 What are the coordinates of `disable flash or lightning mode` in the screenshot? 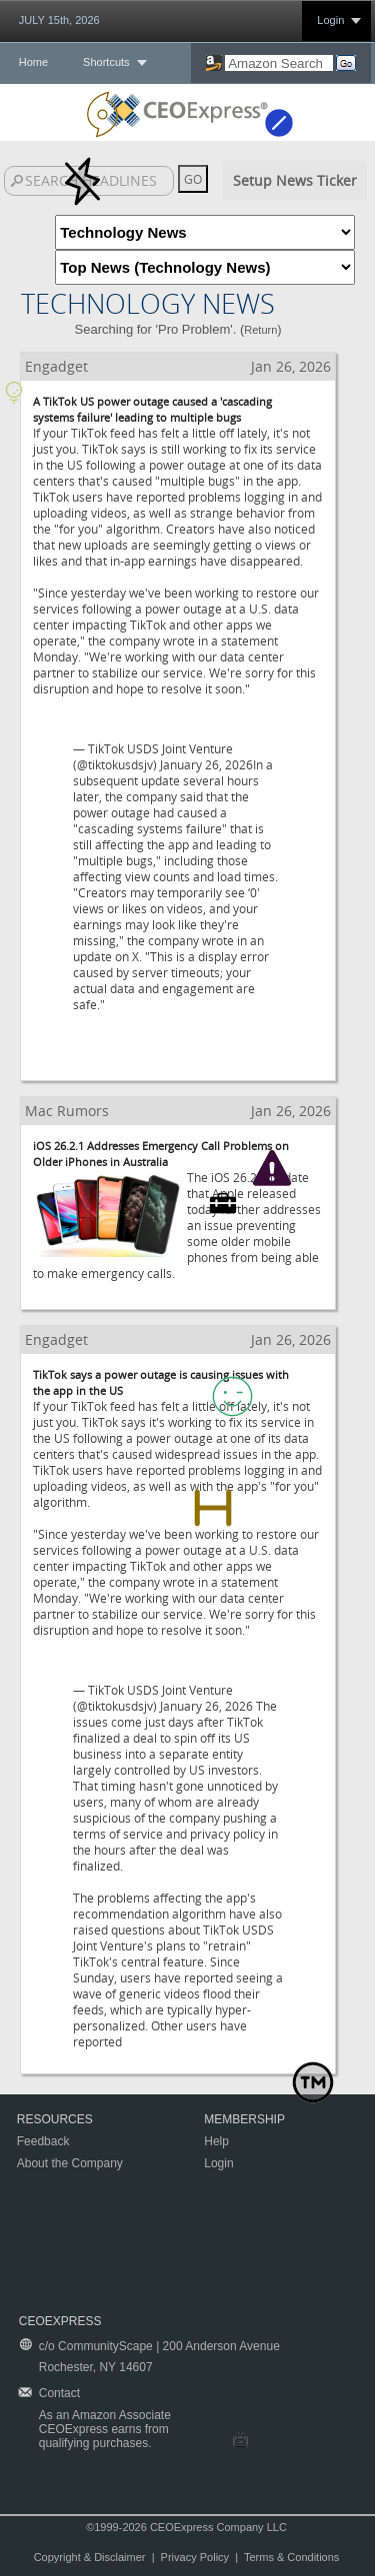 It's located at (82, 181).